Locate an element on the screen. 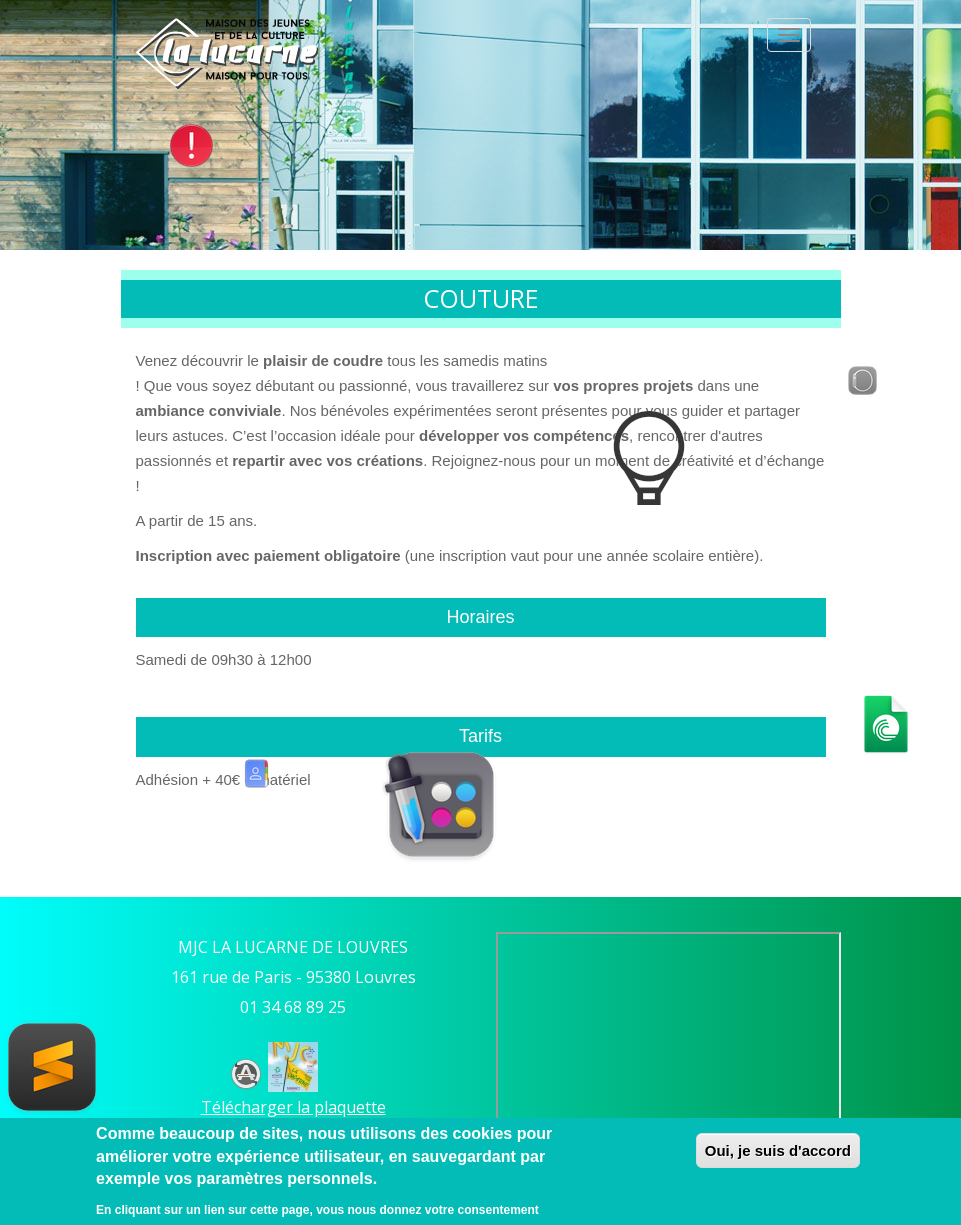 Image resolution: width=961 pixels, height=1225 pixels. start the welcome tour or onboarding guide is located at coordinates (649, 458).